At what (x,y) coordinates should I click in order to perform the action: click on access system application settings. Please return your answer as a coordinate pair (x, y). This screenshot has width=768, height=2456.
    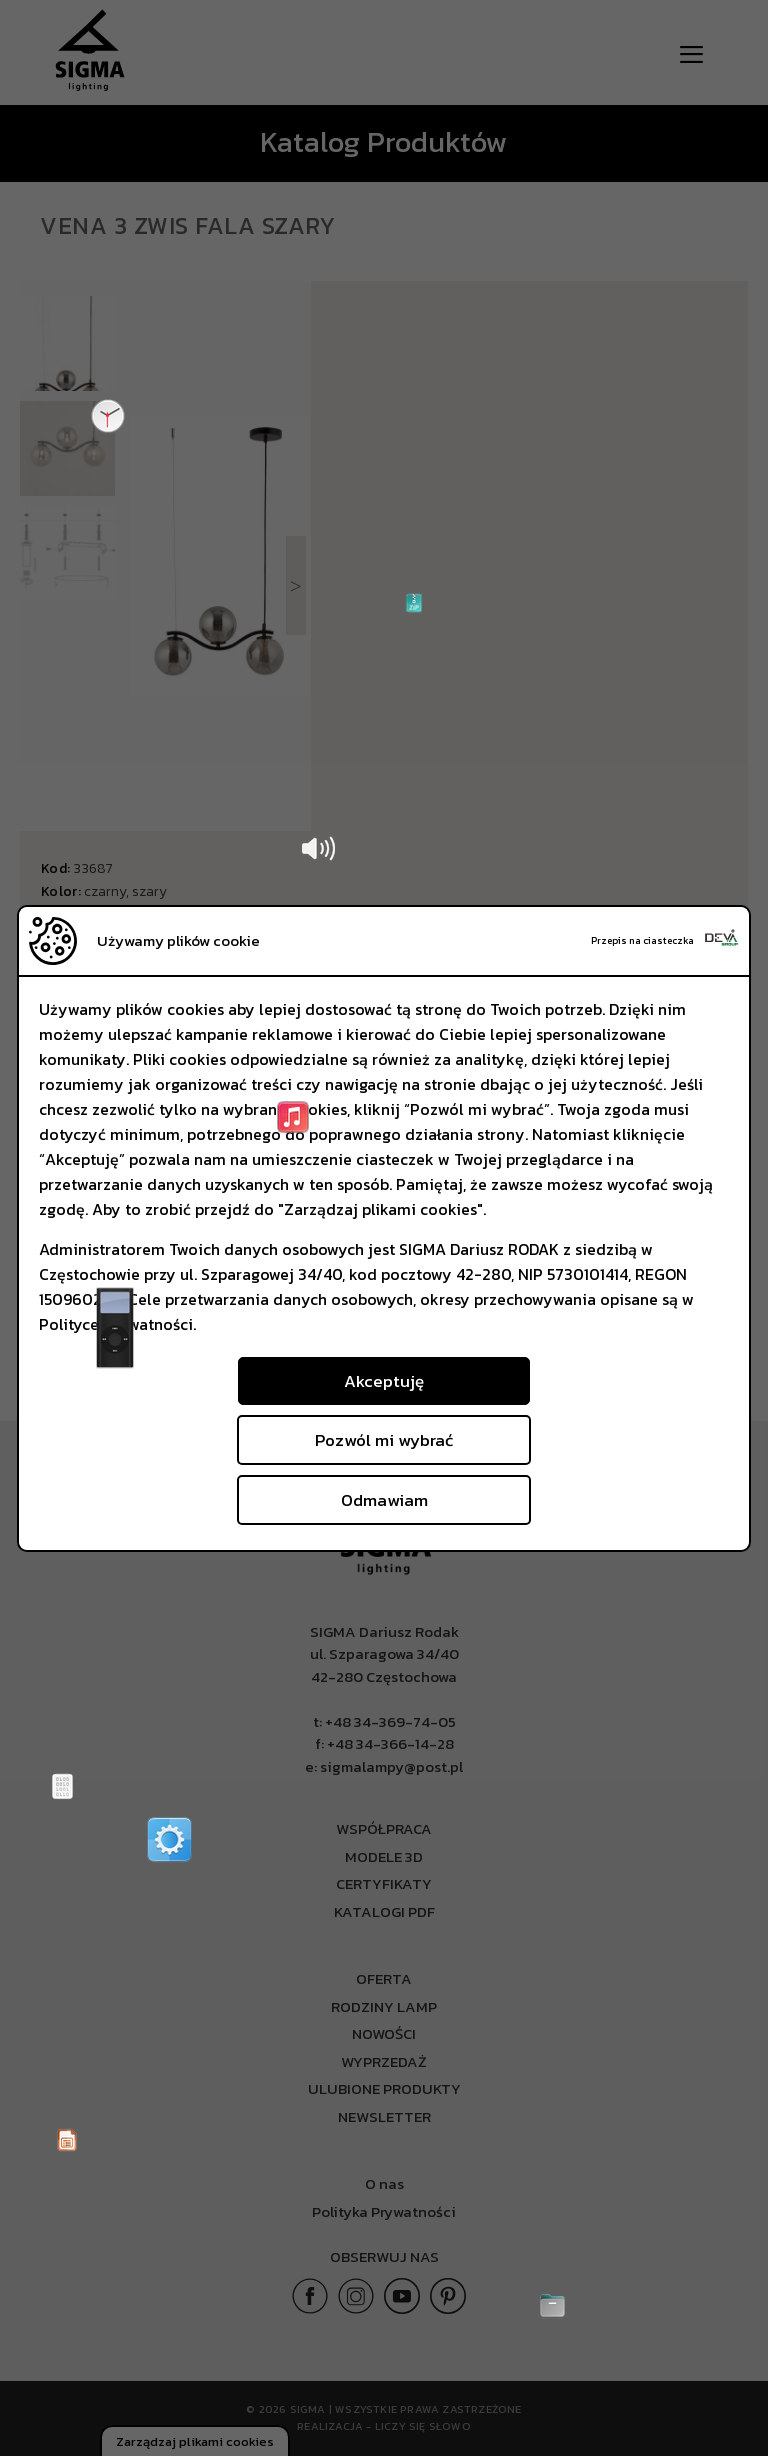
    Looking at the image, I should click on (169, 1839).